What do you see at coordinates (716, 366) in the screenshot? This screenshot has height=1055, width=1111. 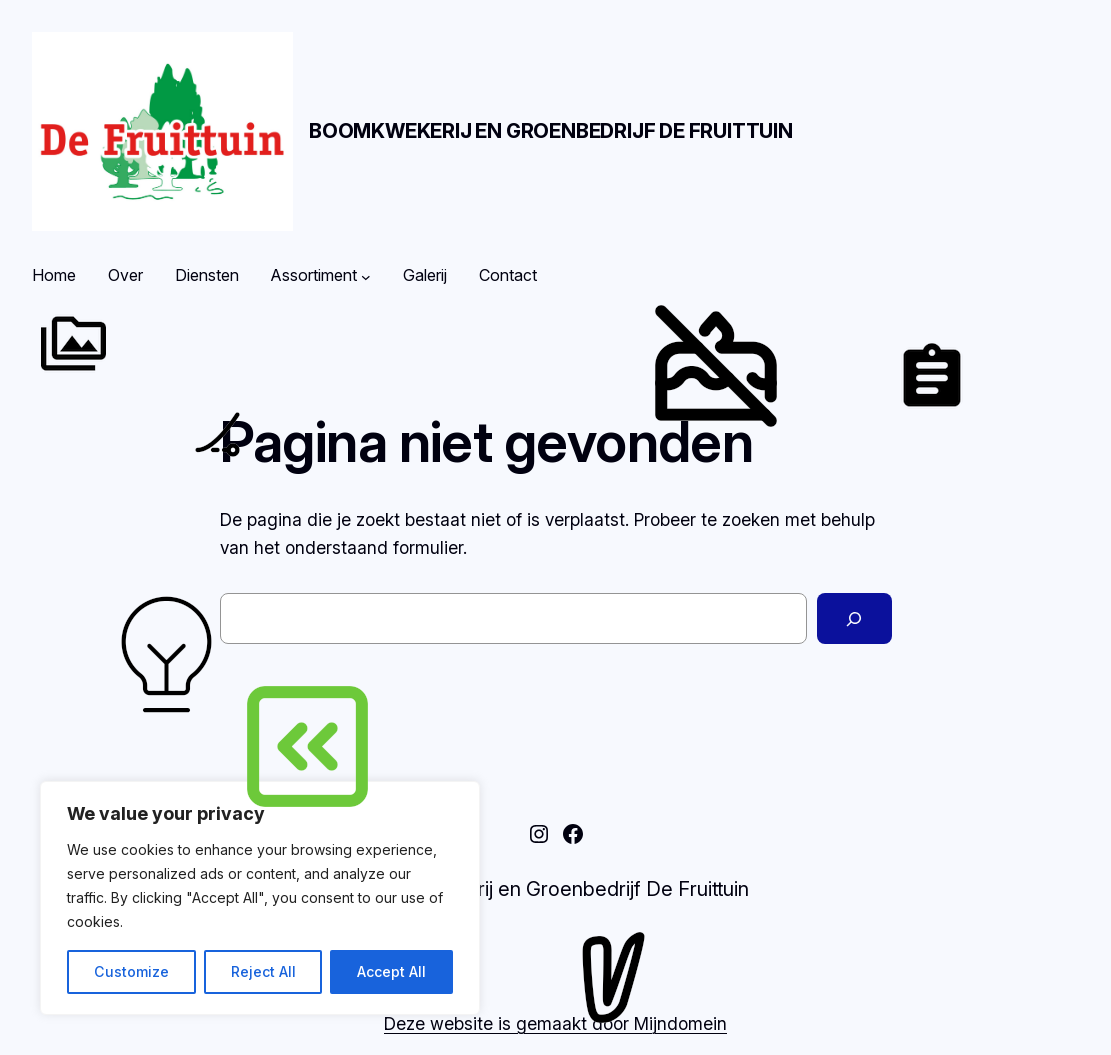 I see `no cake or desserts allowed` at bounding box center [716, 366].